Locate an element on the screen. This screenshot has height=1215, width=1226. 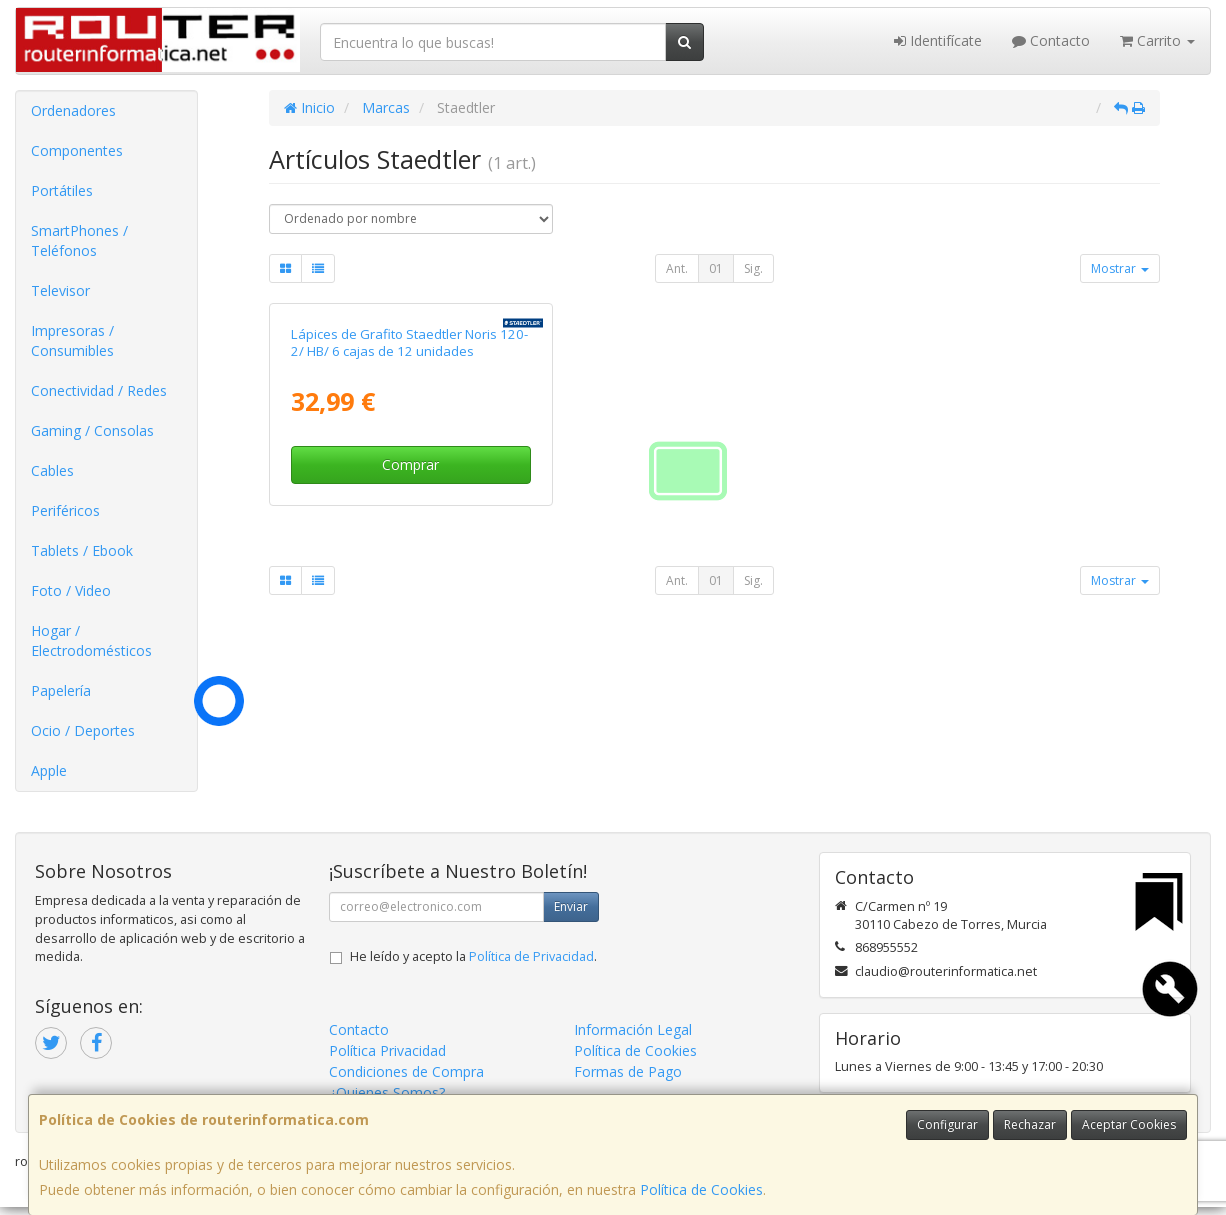
indicates an unselected or empty state in a radio button is located at coordinates (219, 701).